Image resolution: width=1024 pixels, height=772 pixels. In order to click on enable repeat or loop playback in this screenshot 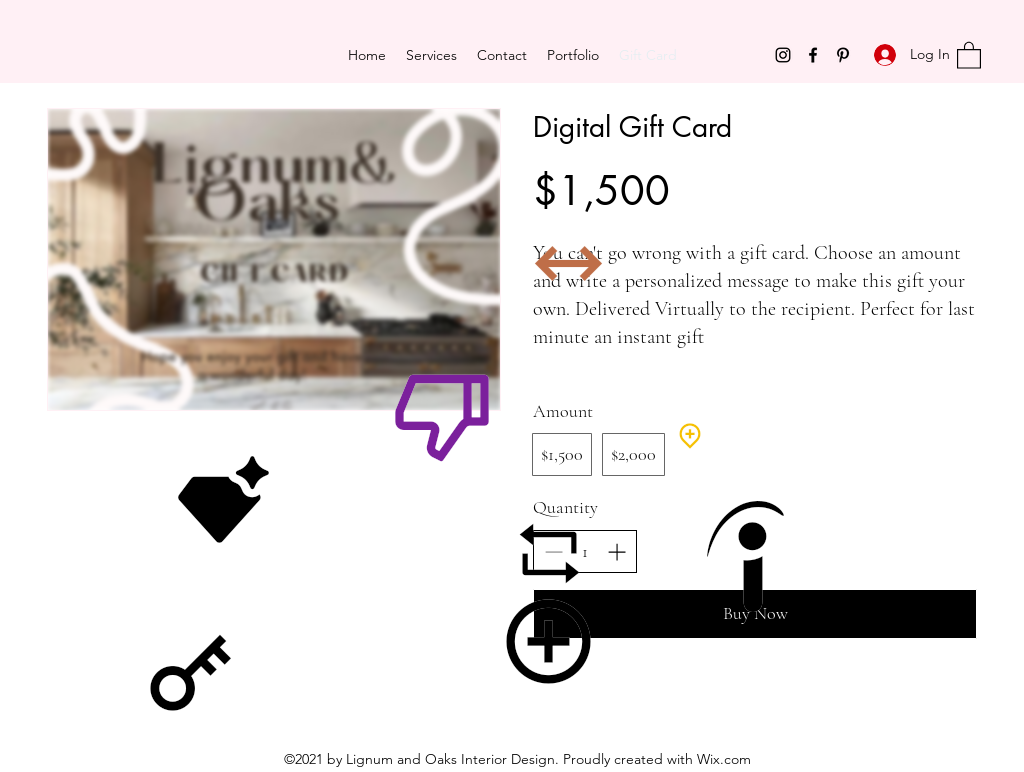, I will do `click(549, 553)`.